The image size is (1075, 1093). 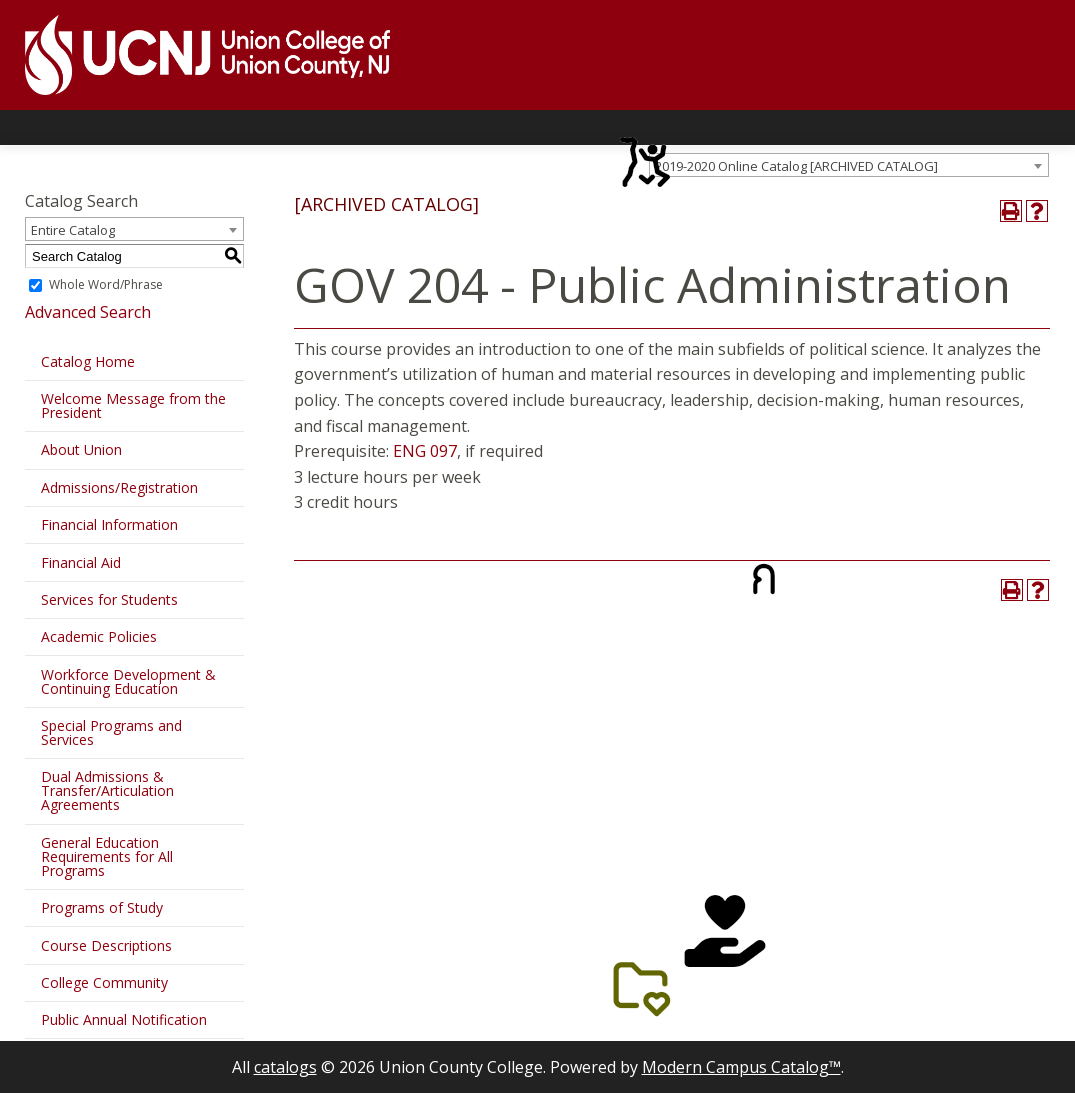 I want to click on cliff jumping or adventure activity, so click(x=645, y=162).